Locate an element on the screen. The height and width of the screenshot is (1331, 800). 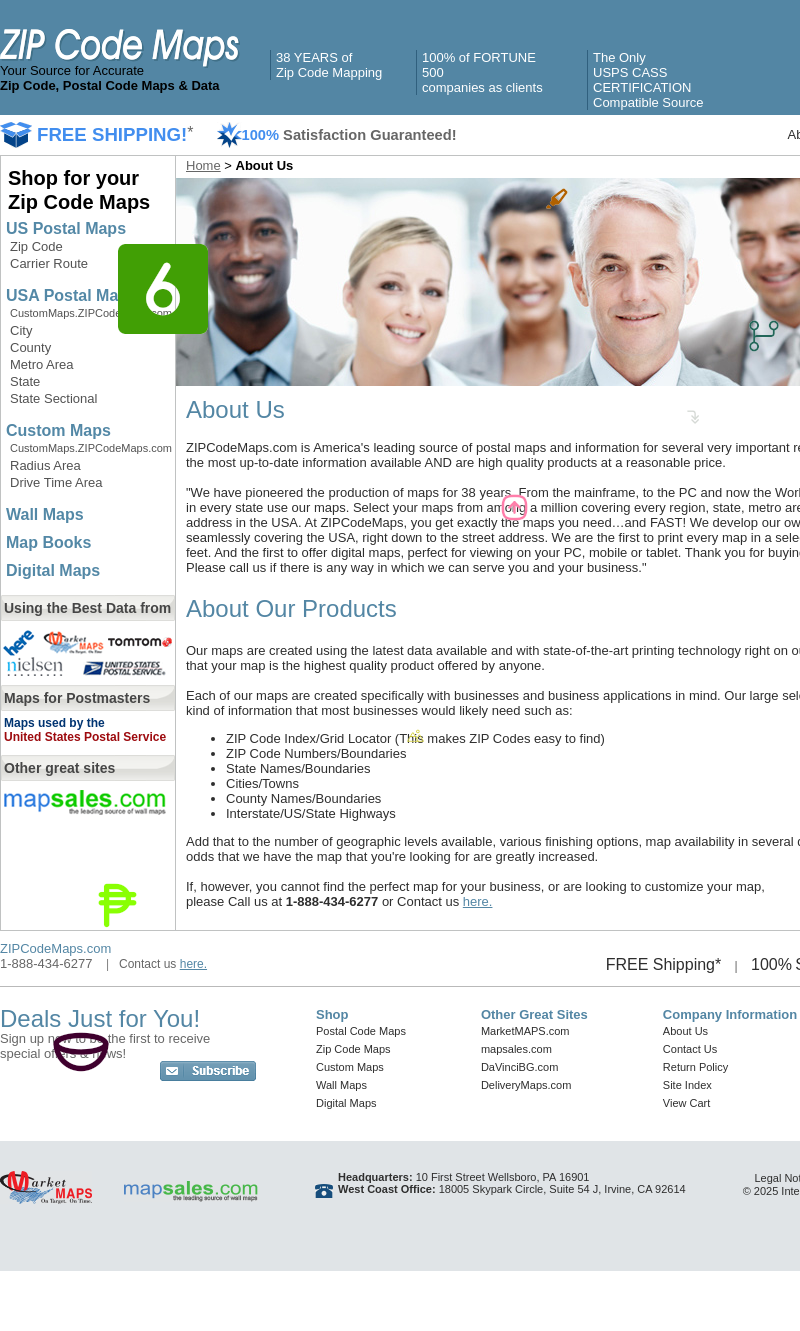
indicates item number six in a list or sequence is located at coordinates (163, 289).